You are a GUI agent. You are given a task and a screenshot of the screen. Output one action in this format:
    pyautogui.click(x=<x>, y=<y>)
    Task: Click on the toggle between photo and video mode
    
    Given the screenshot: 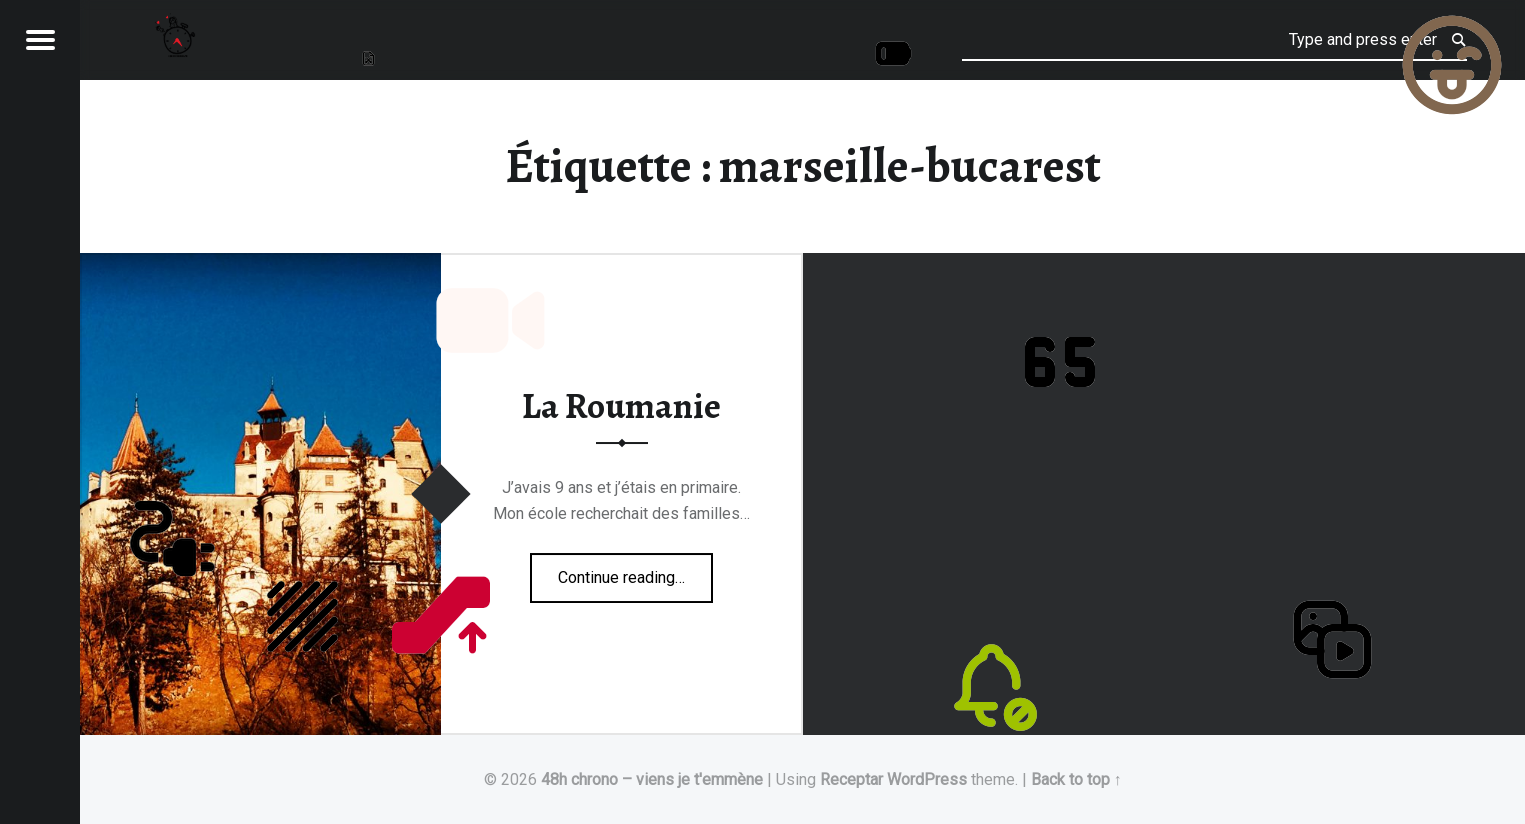 What is the action you would take?
    pyautogui.click(x=1332, y=639)
    